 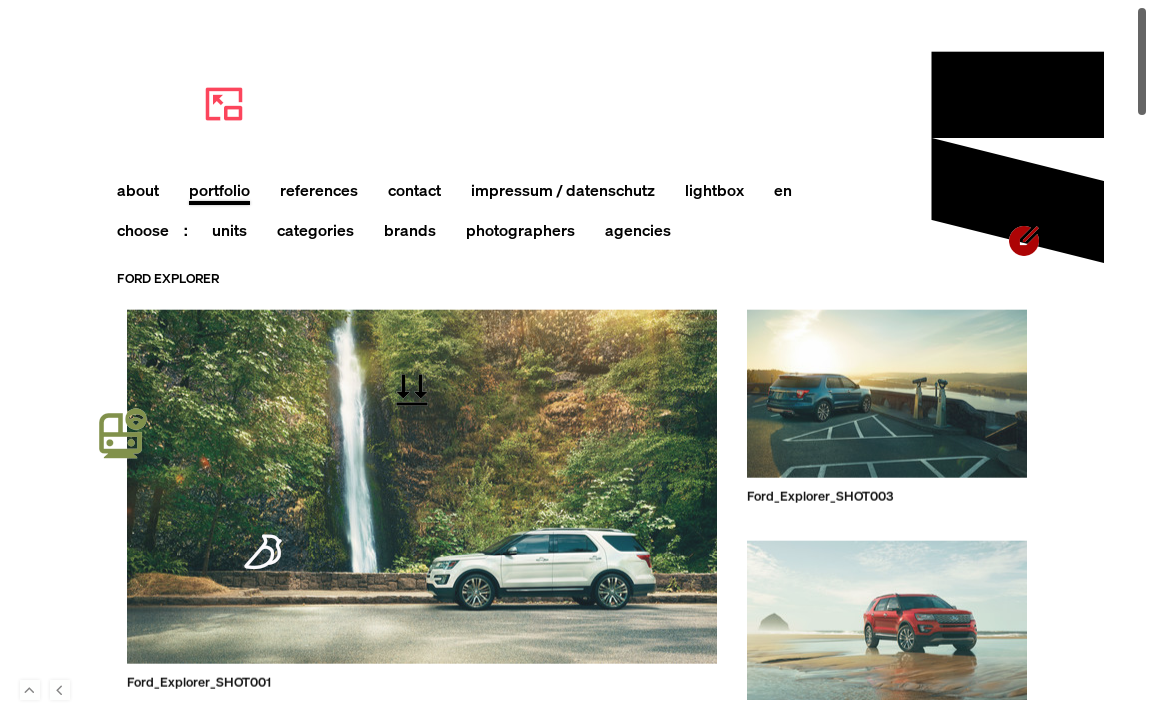 What do you see at coordinates (1024, 241) in the screenshot?
I see `edit your profile` at bounding box center [1024, 241].